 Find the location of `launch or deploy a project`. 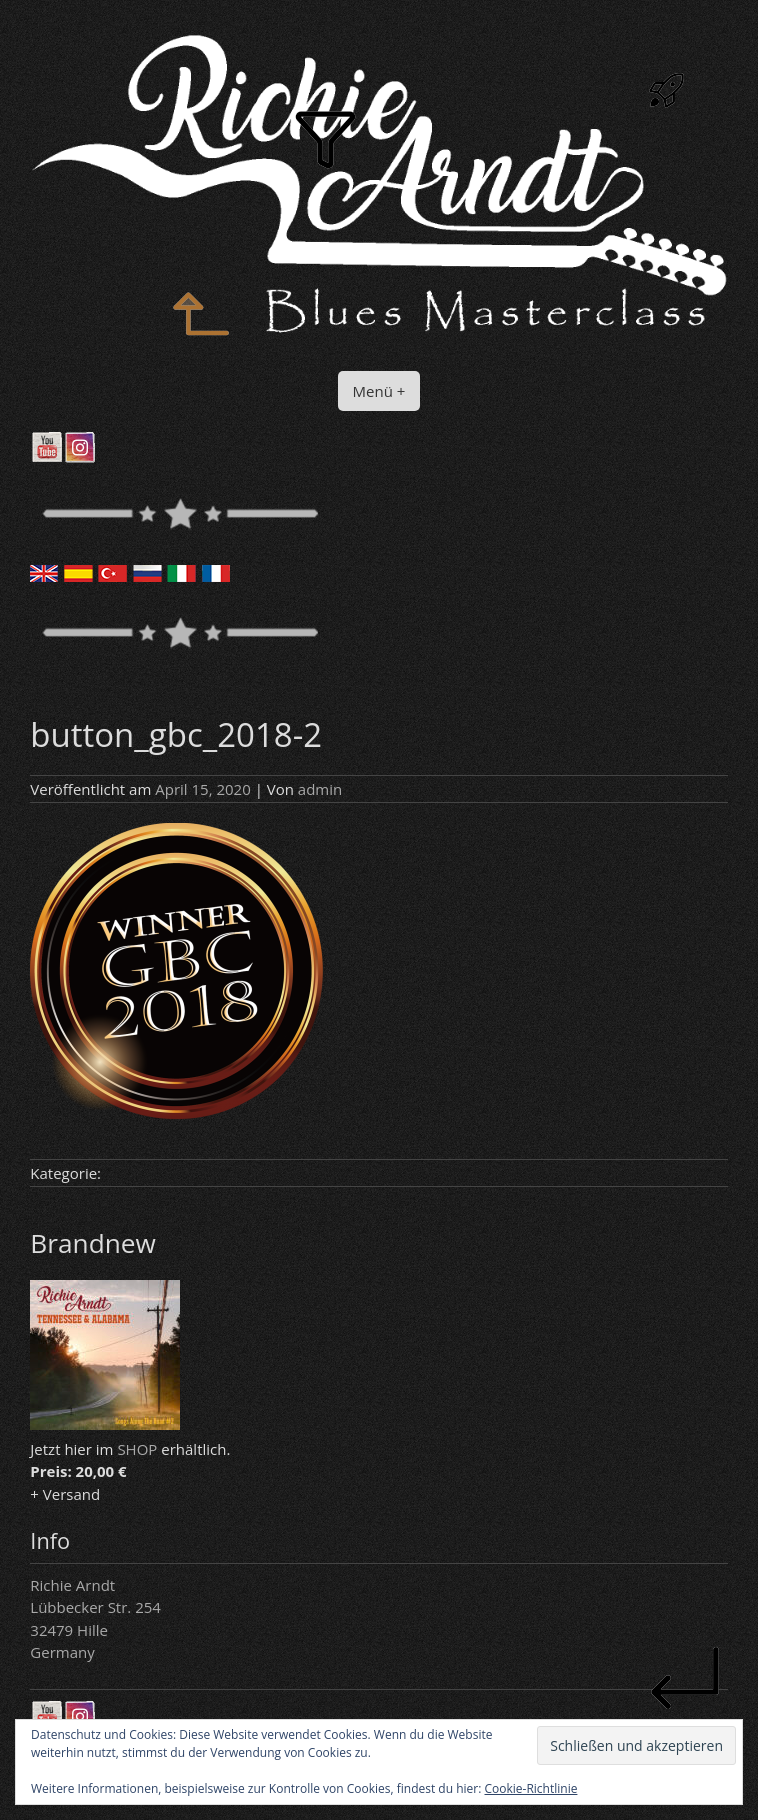

launch or deploy a project is located at coordinates (666, 90).